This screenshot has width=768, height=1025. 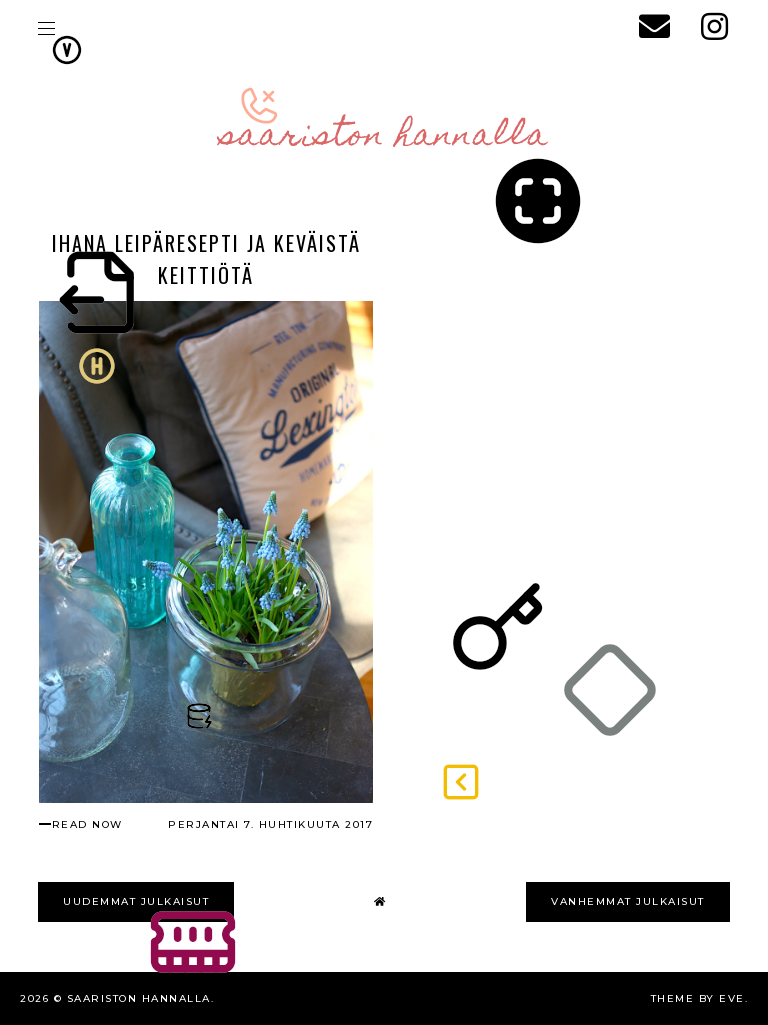 I want to click on indicates premium or VIP membership status, so click(x=610, y=690).